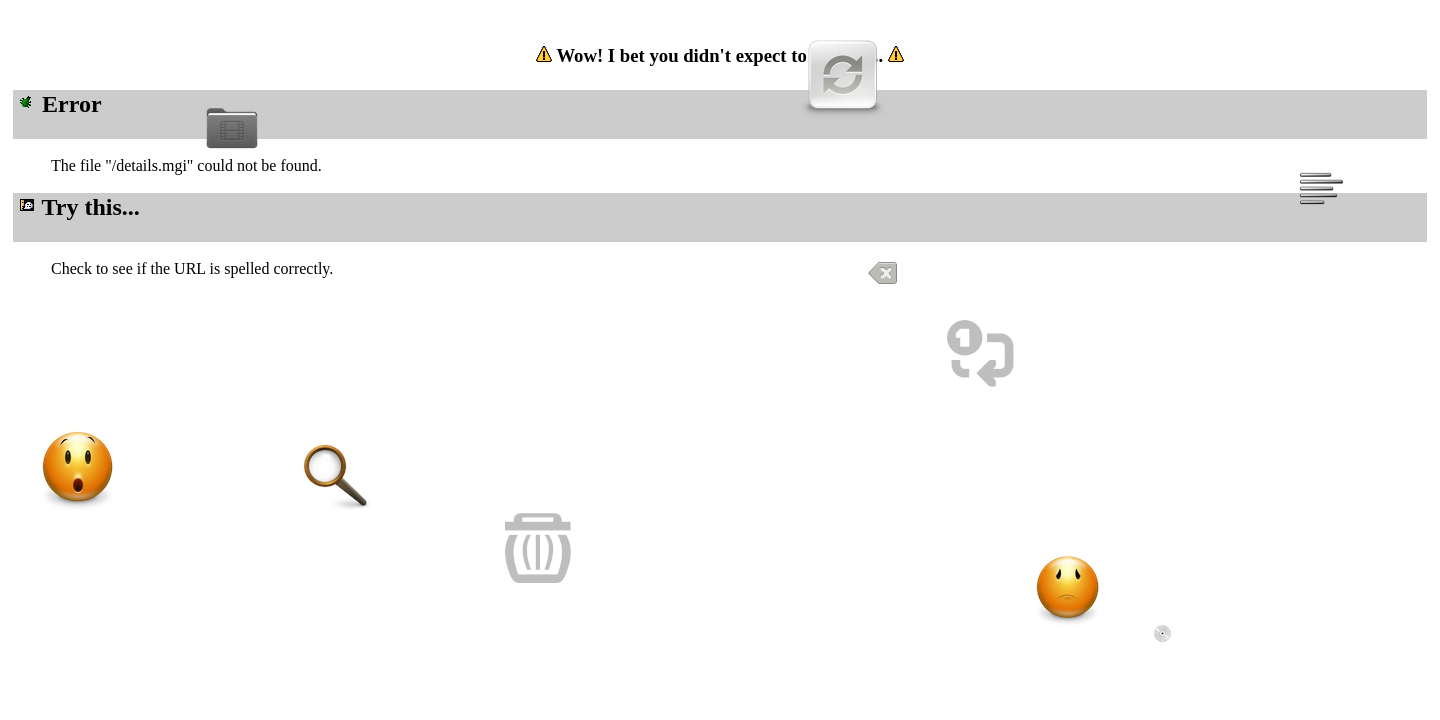  What do you see at coordinates (1068, 590) in the screenshot?
I see `indicates an error or unsuccessful action` at bounding box center [1068, 590].